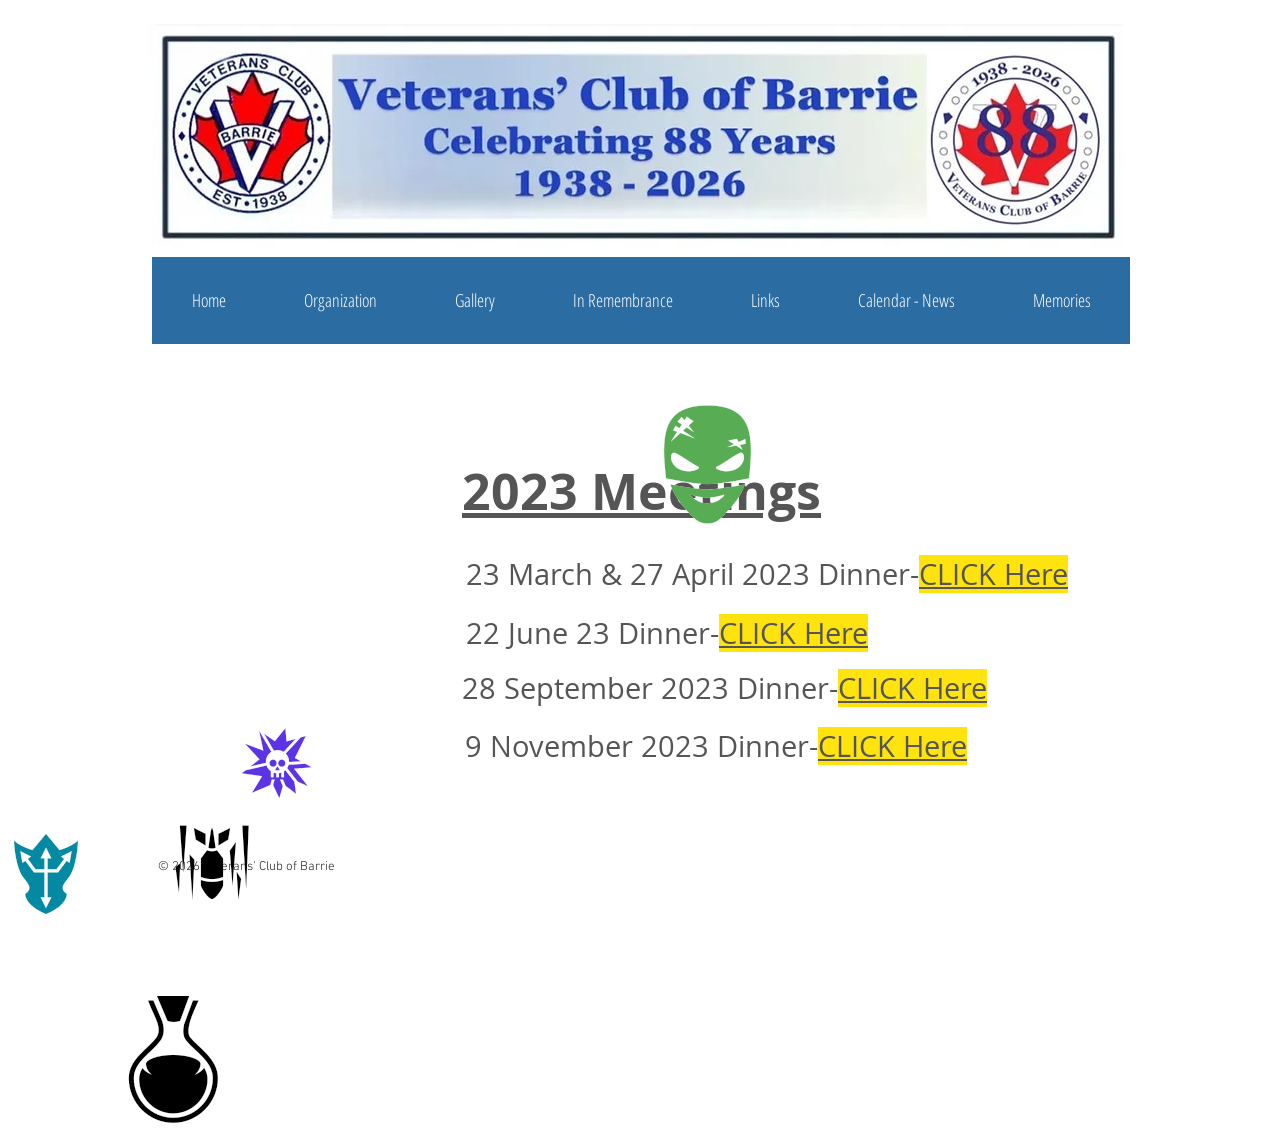  What do you see at coordinates (46, 874) in the screenshot?
I see `select trident shield weapon or defense item` at bounding box center [46, 874].